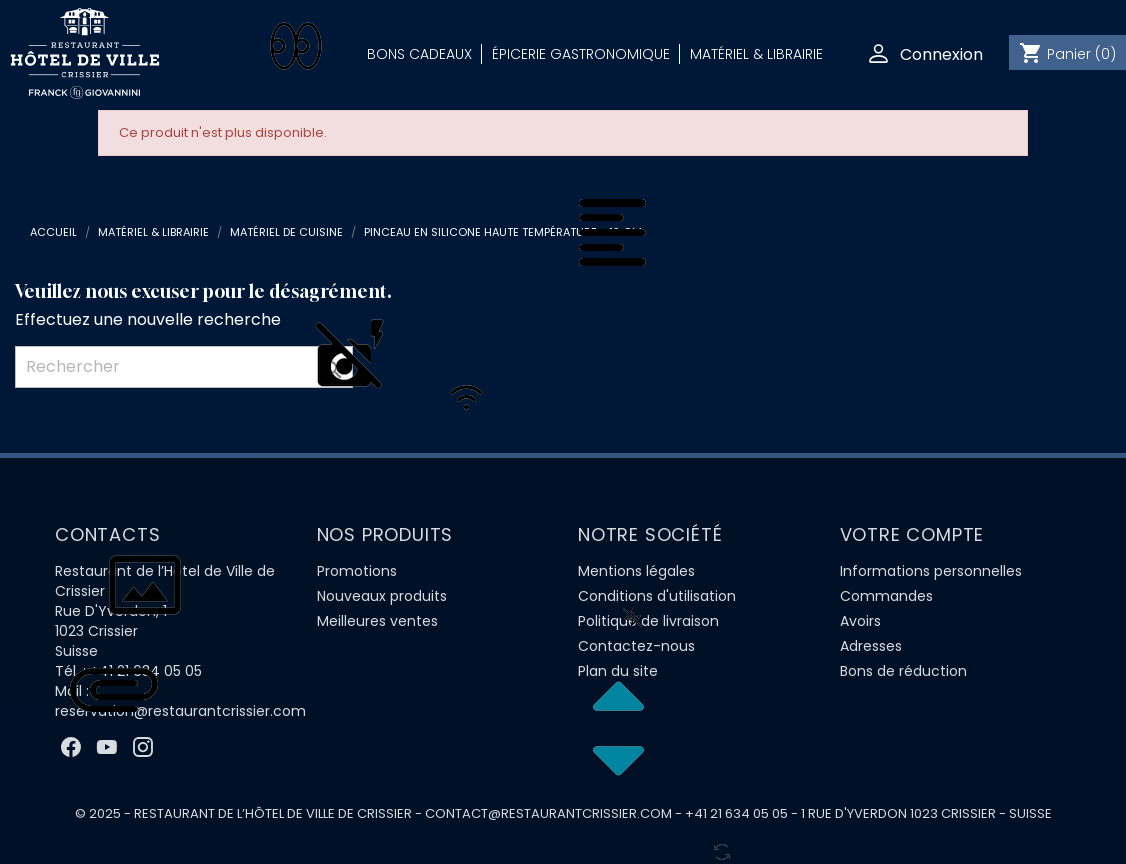 The width and height of the screenshot is (1126, 864). What do you see at coordinates (296, 46) in the screenshot?
I see `view who has seen your content` at bounding box center [296, 46].